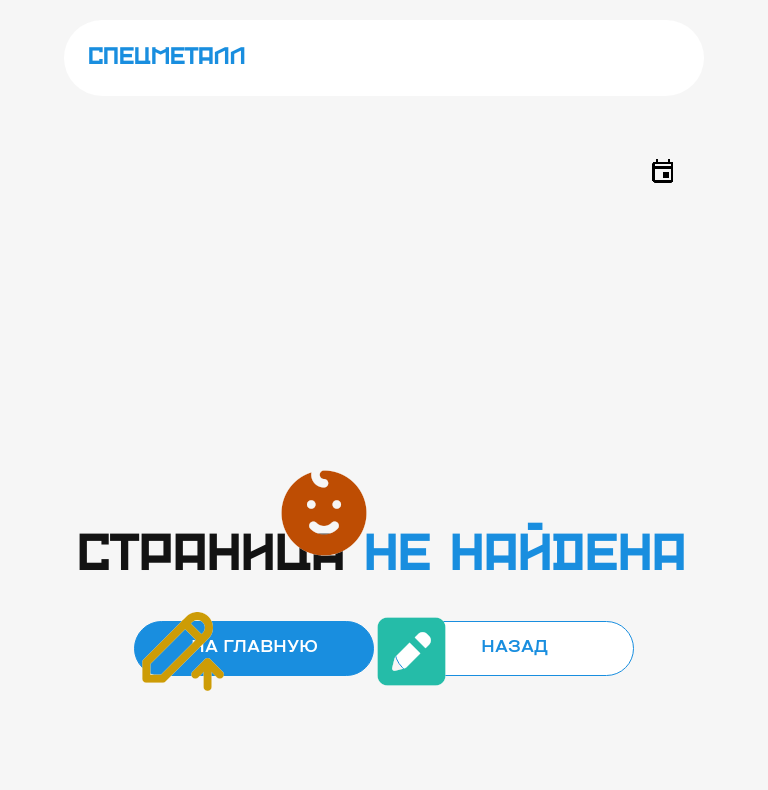  What do you see at coordinates (324, 513) in the screenshot?
I see `switch to kids mode or child-friendly content` at bounding box center [324, 513].